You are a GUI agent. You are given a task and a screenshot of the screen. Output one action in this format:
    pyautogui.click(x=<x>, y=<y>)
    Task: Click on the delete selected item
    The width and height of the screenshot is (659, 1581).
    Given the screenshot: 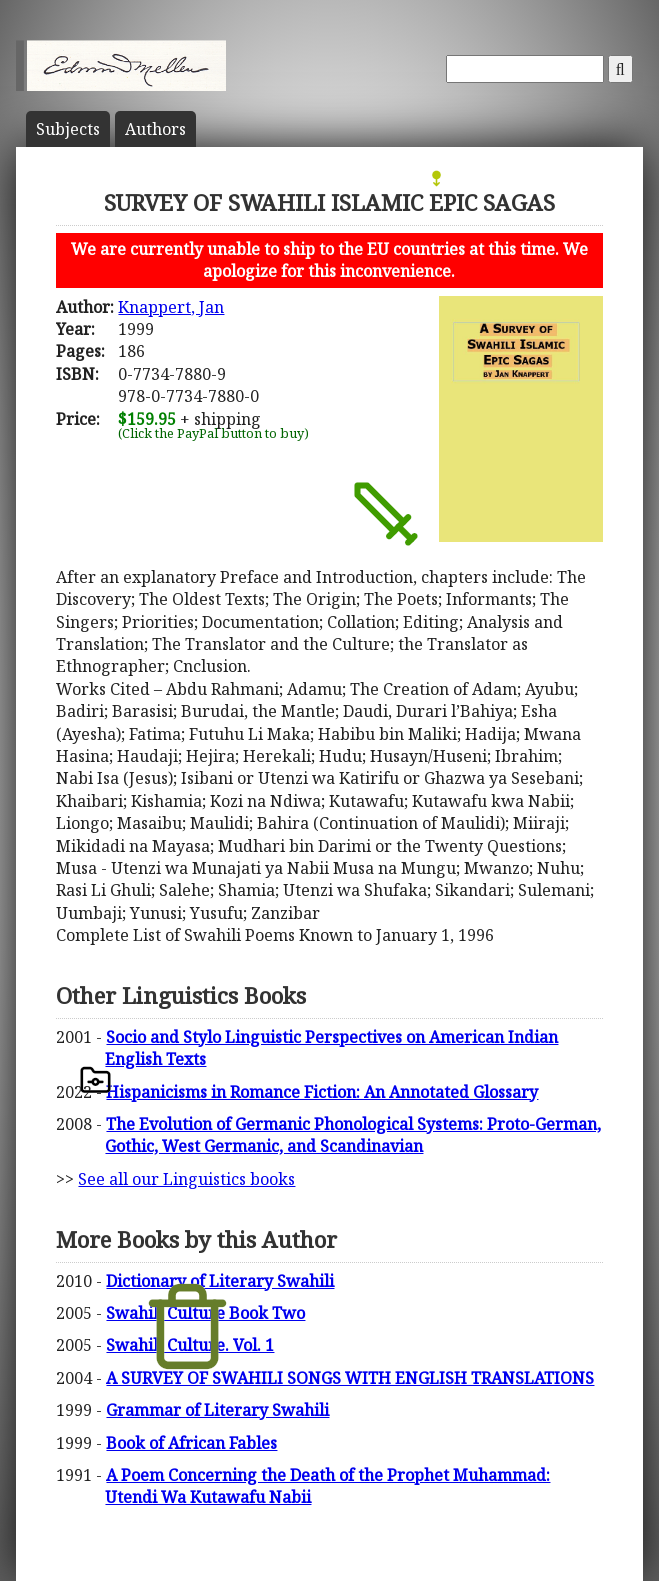 What is the action you would take?
    pyautogui.click(x=187, y=1326)
    